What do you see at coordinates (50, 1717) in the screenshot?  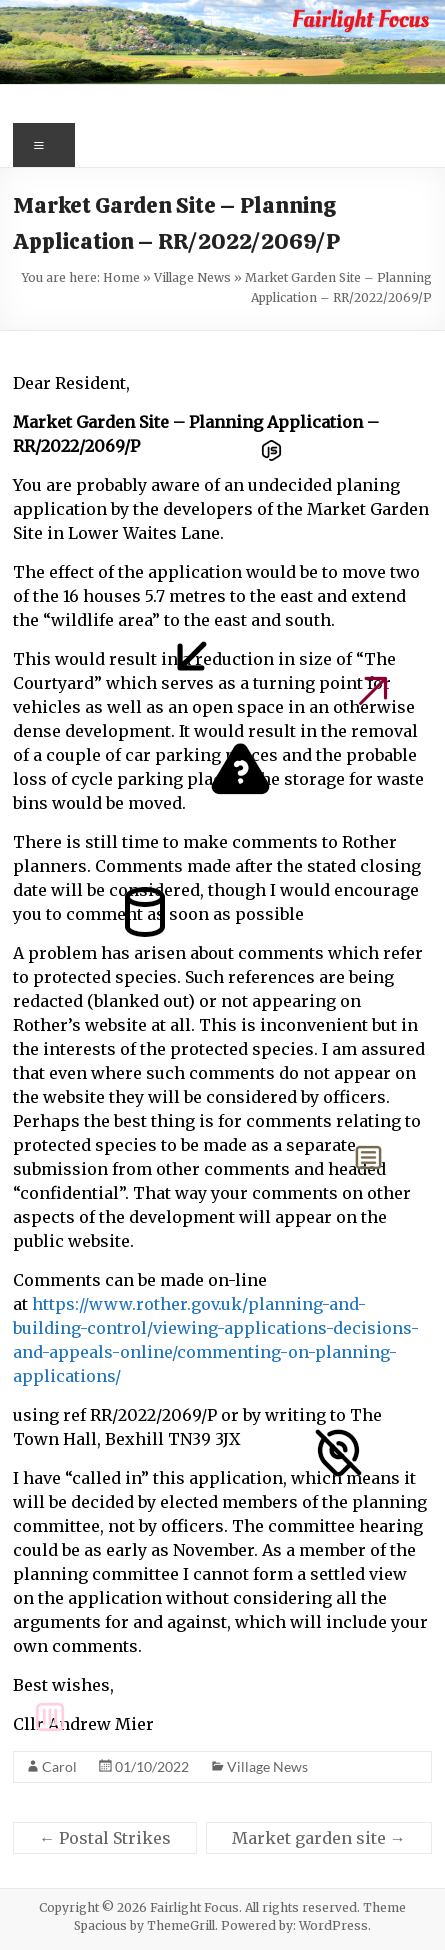 I see `laundry care instruction for drip drying` at bounding box center [50, 1717].